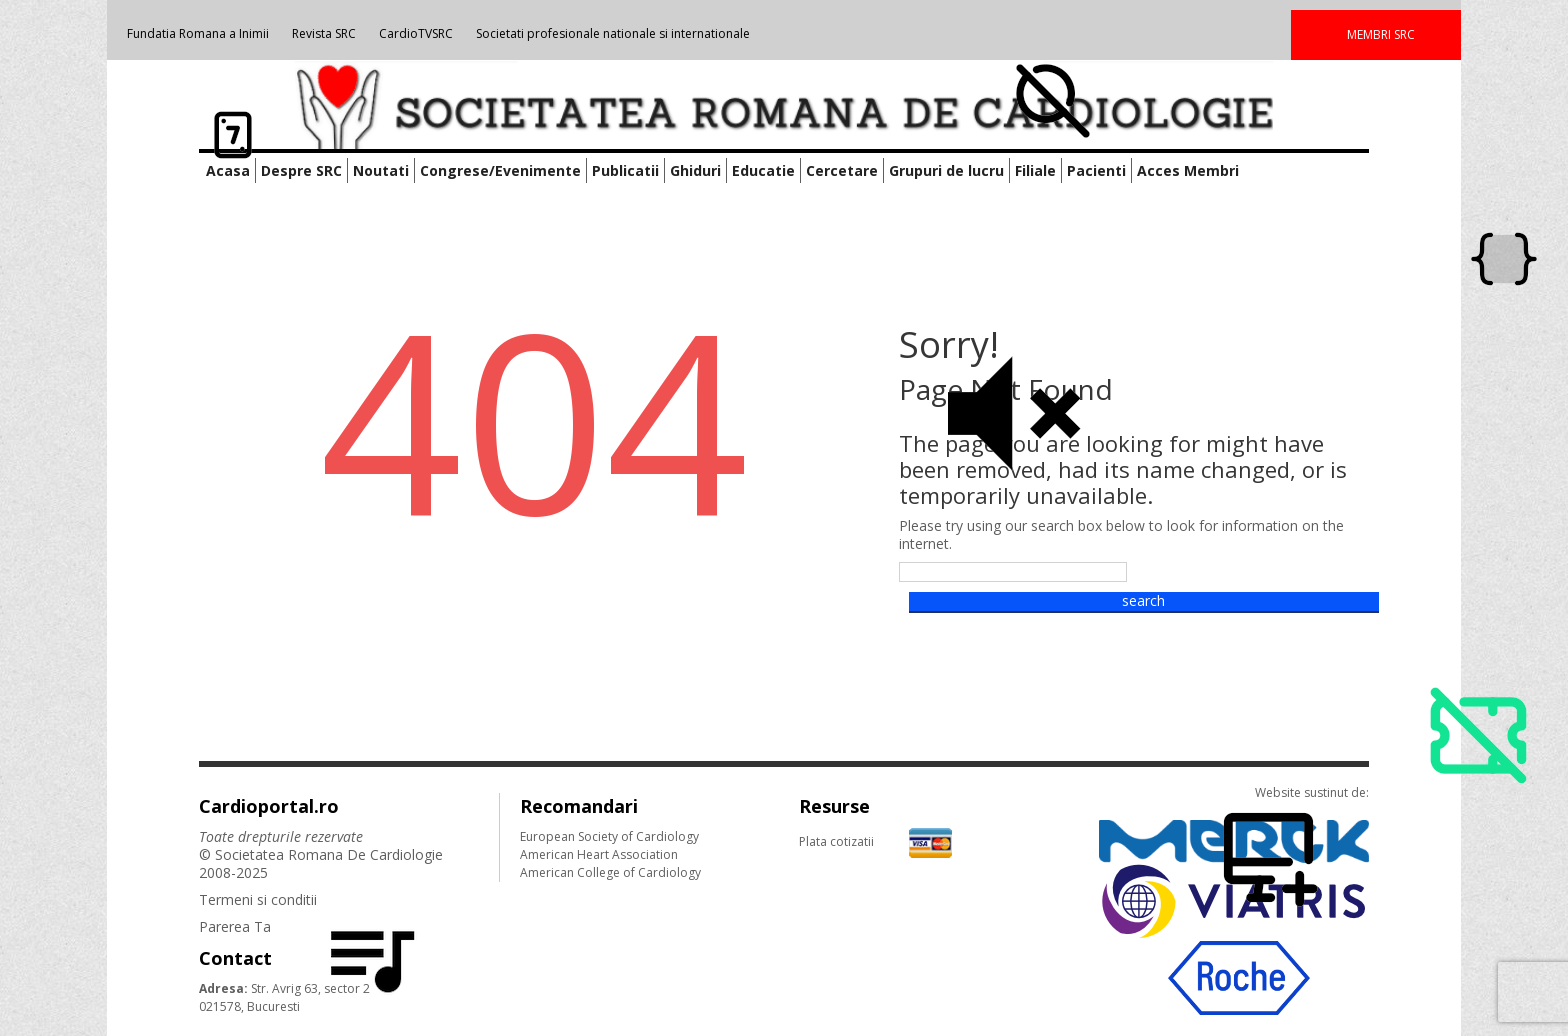  I want to click on view music queue or playlist, so click(370, 957).